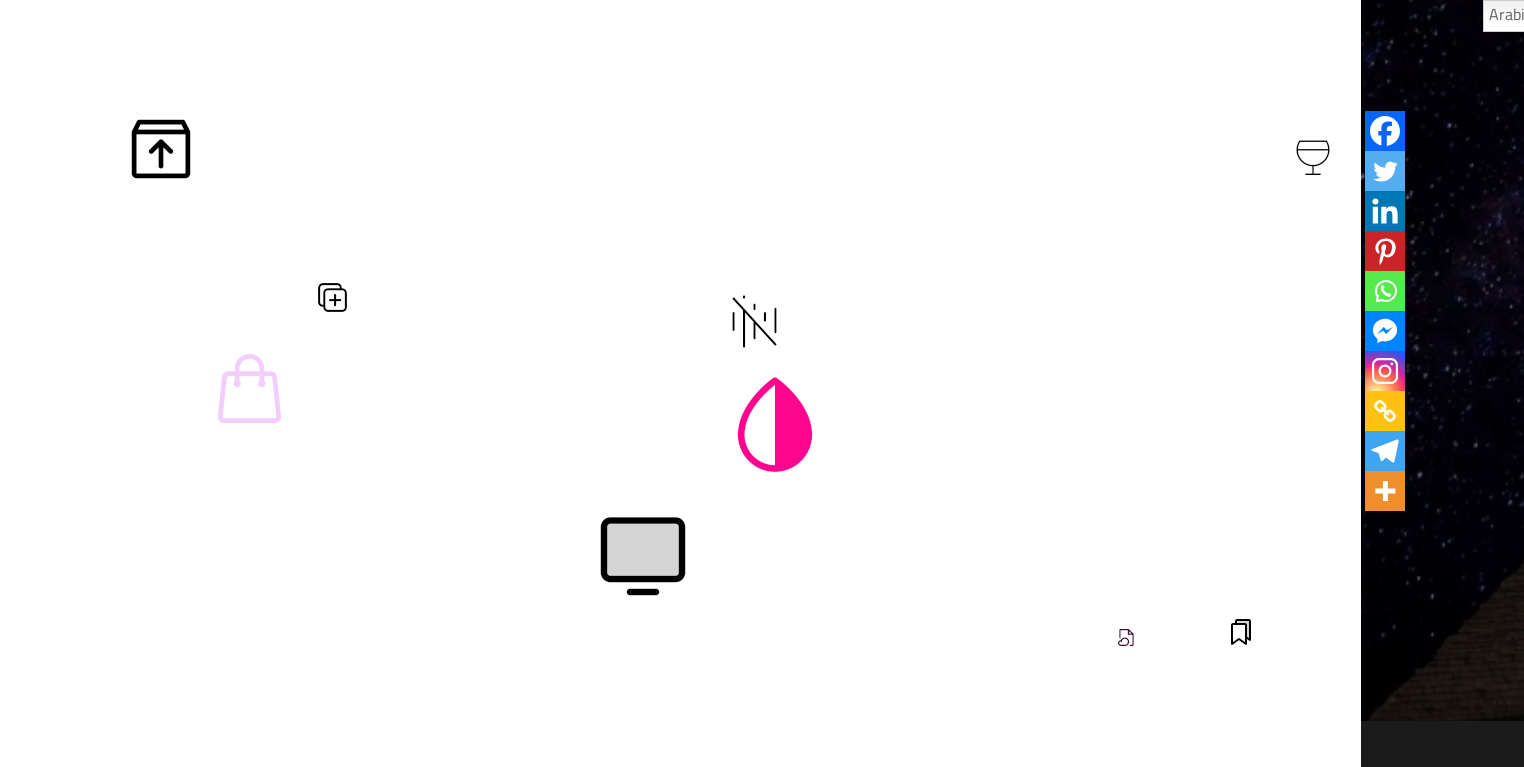 The image size is (1524, 767). Describe the element at coordinates (643, 553) in the screenshot. I see `view on desktop display` at that location.